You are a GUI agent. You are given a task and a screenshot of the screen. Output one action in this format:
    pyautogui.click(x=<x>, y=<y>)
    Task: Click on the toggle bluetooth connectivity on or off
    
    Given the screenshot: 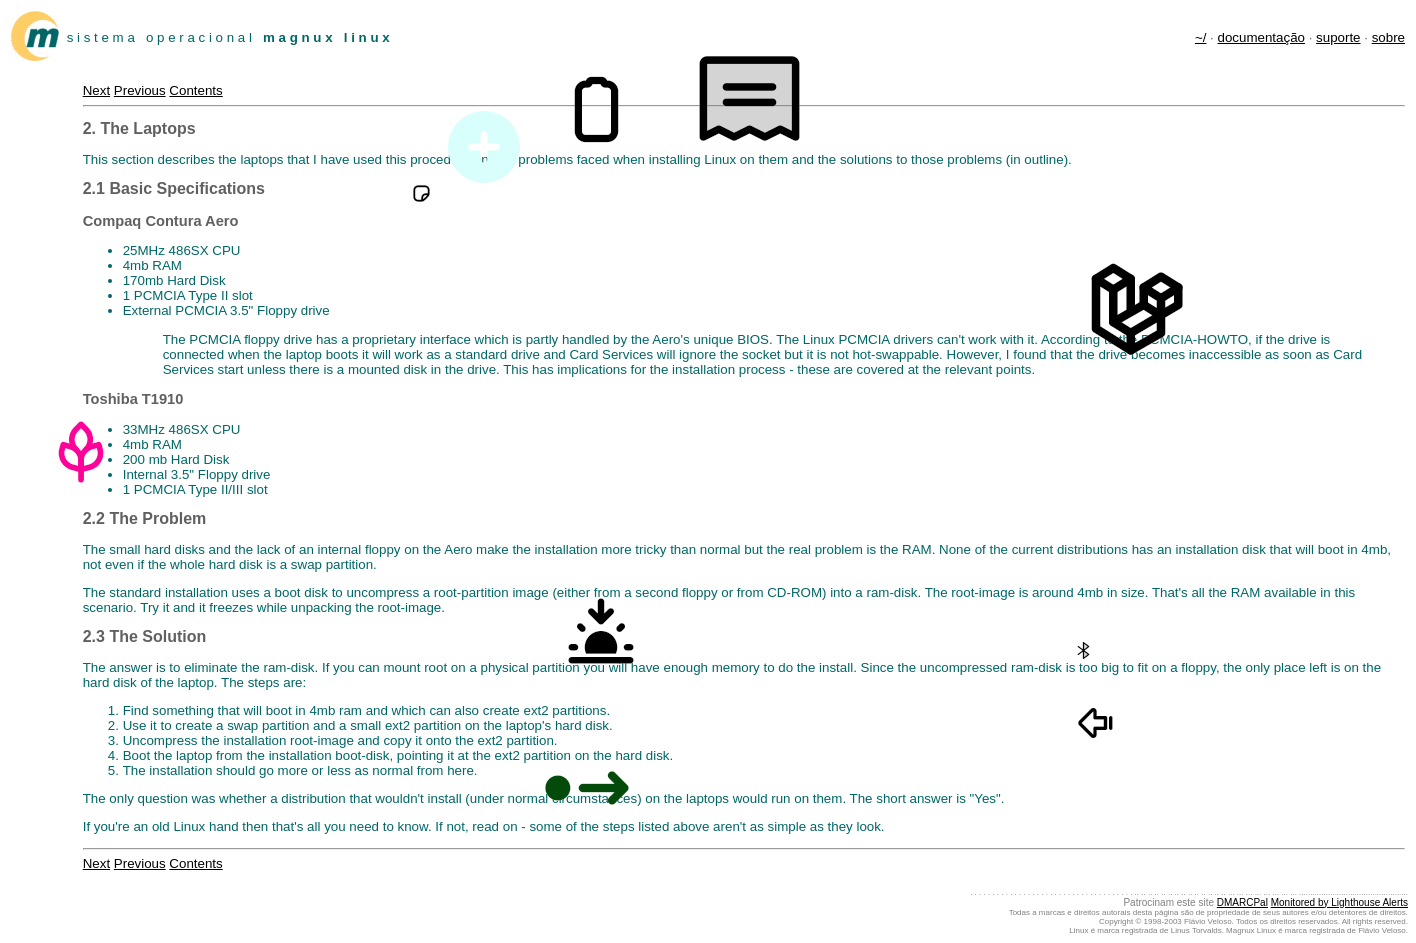 What is the action you would take?
    pyautogui.click(x=1083, y=650)
    